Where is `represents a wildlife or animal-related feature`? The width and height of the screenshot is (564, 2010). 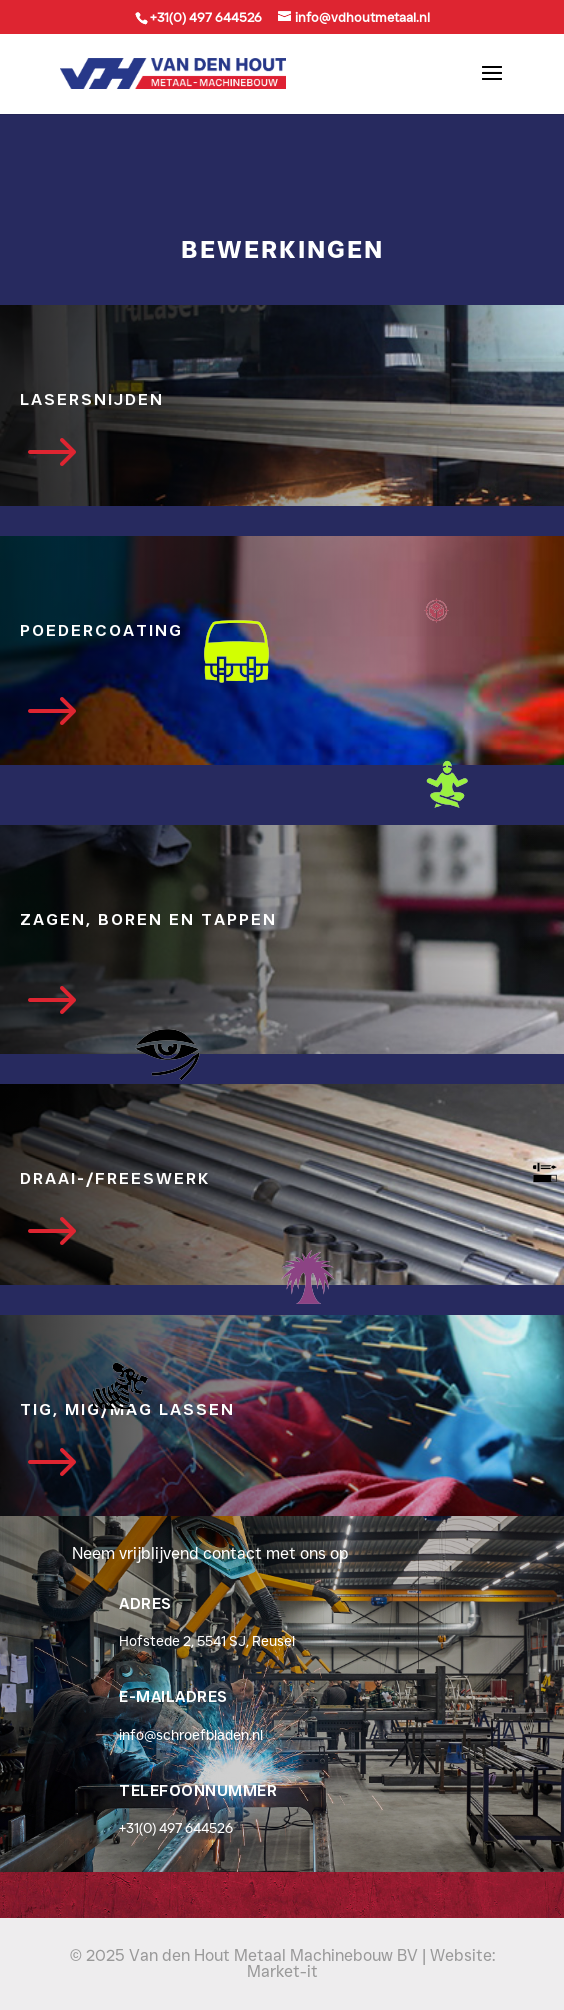
represents a wildlife or animal-related feature is located at coordinates (119, 1382).